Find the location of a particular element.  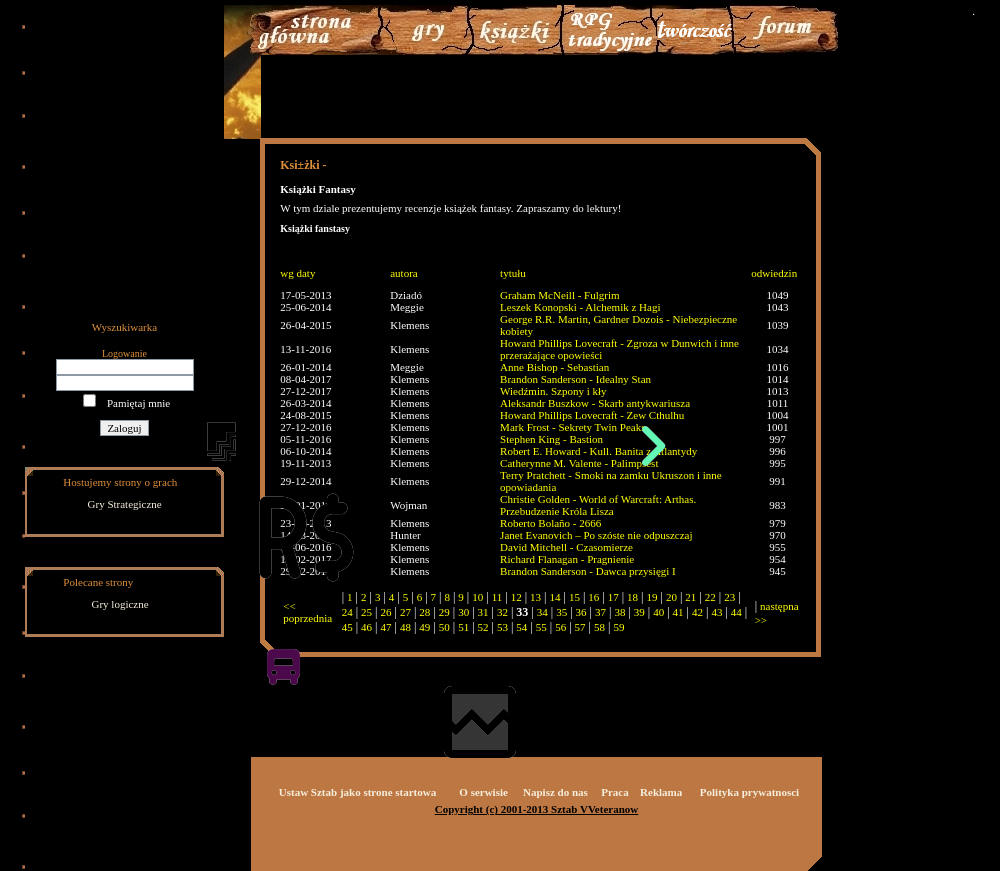

view delivery or shipping status is located at coordinates (283, 665).